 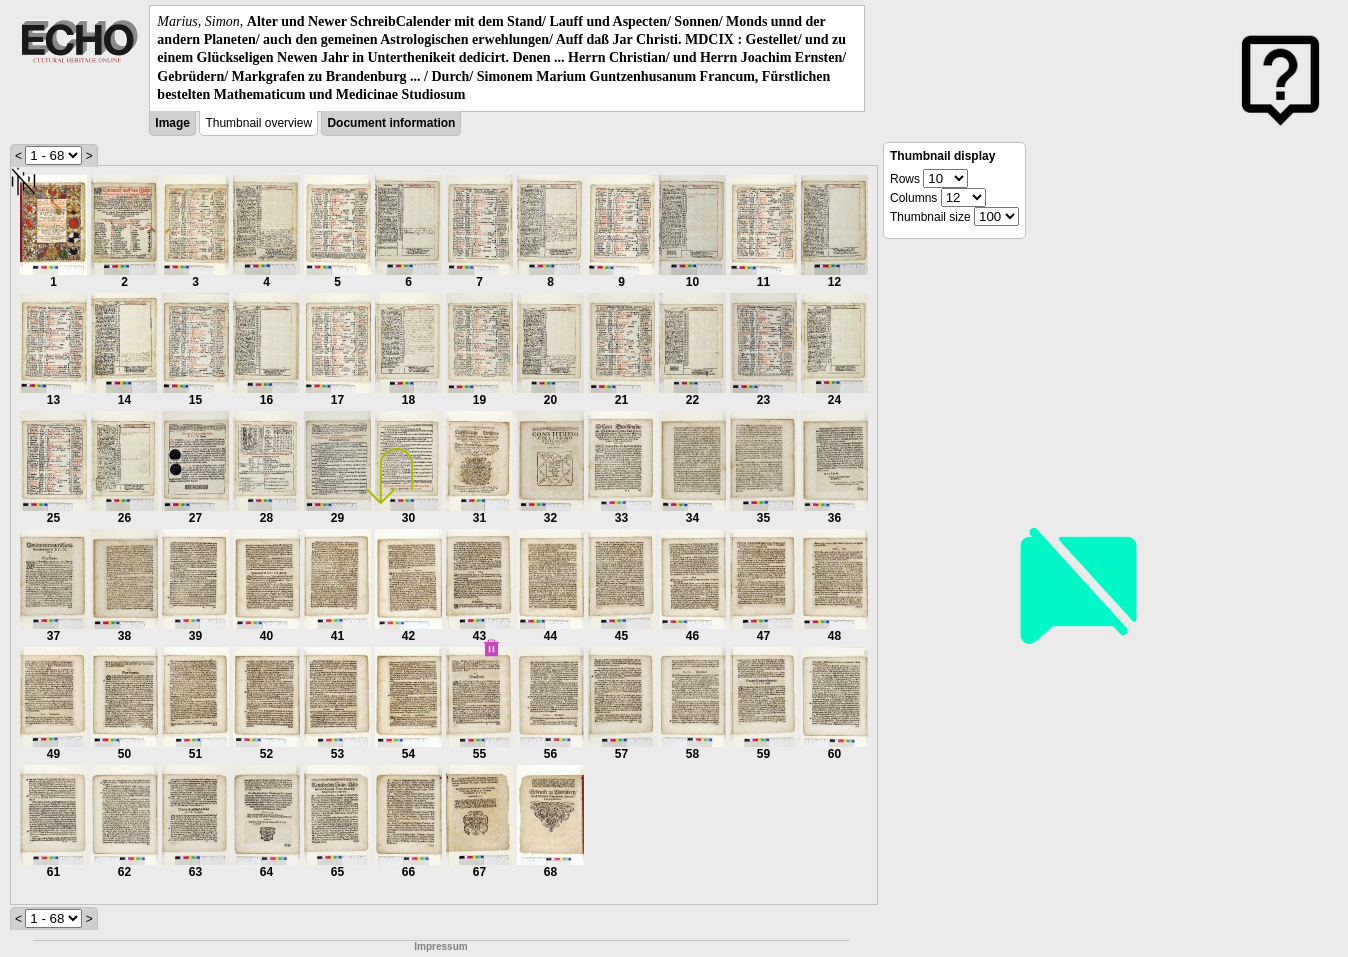 What do you see at coordinates (1078, 581) in the screenshot?
I see `mute or disable chat notifications` at bounding box center [1078, 581].